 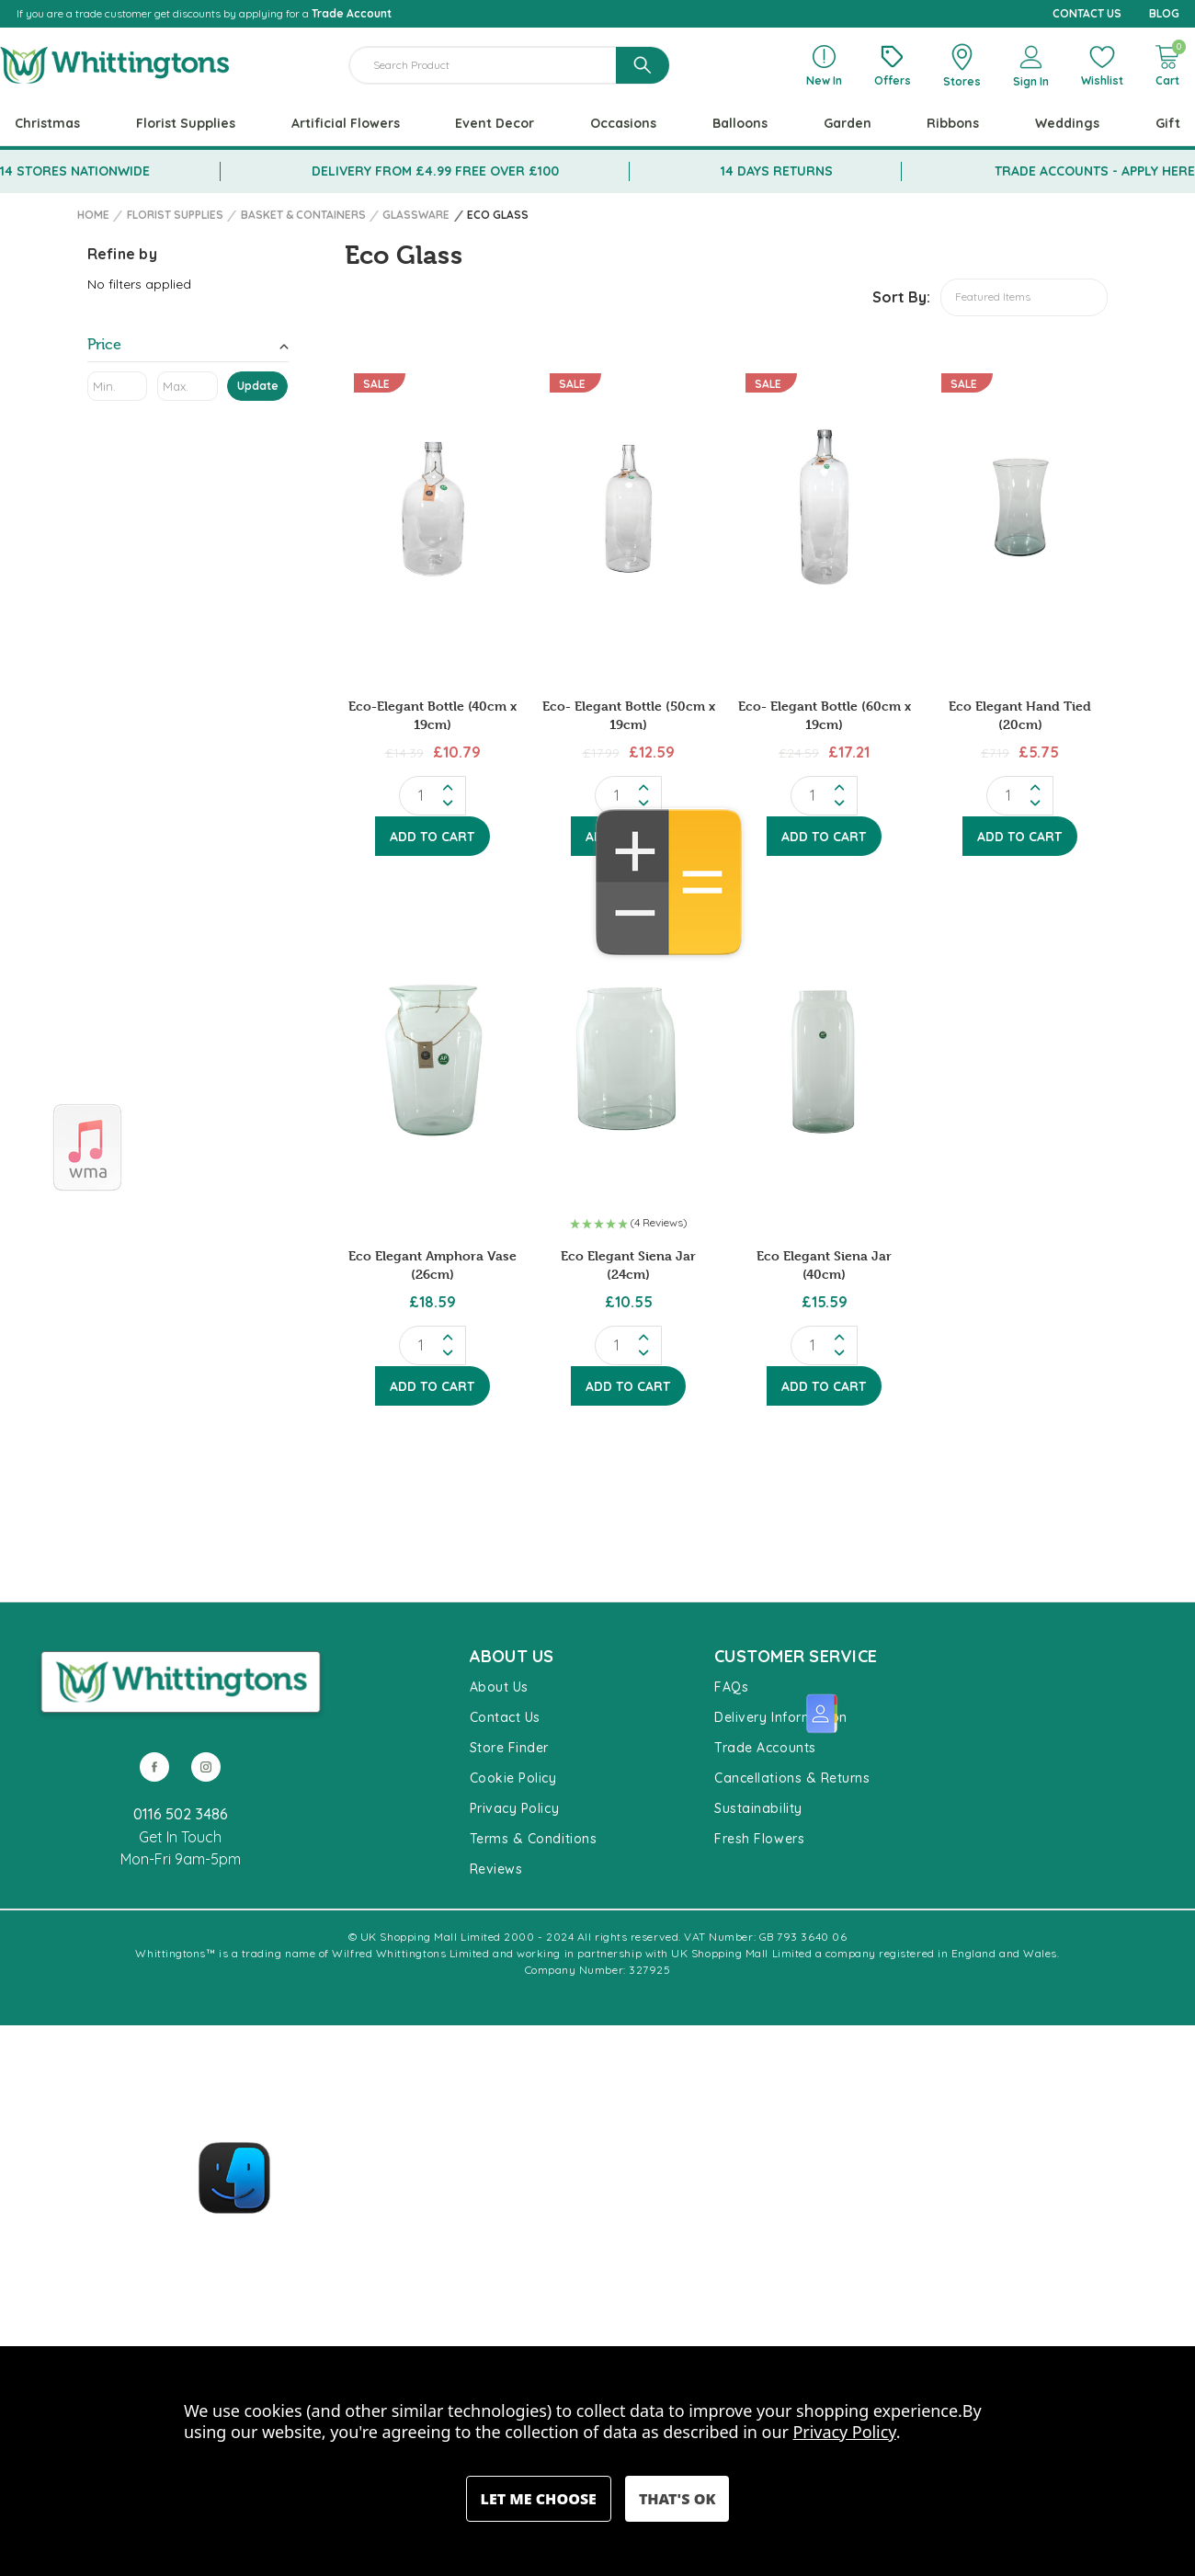 I want to click on open Finder to browse files and folders, so click(x=234, y=2178).